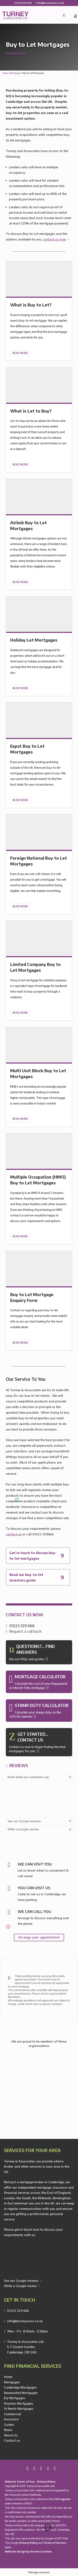  Describe the element at coordinates (8, 1927) in the screenshot. I see `play or access audio/music content` at that location.